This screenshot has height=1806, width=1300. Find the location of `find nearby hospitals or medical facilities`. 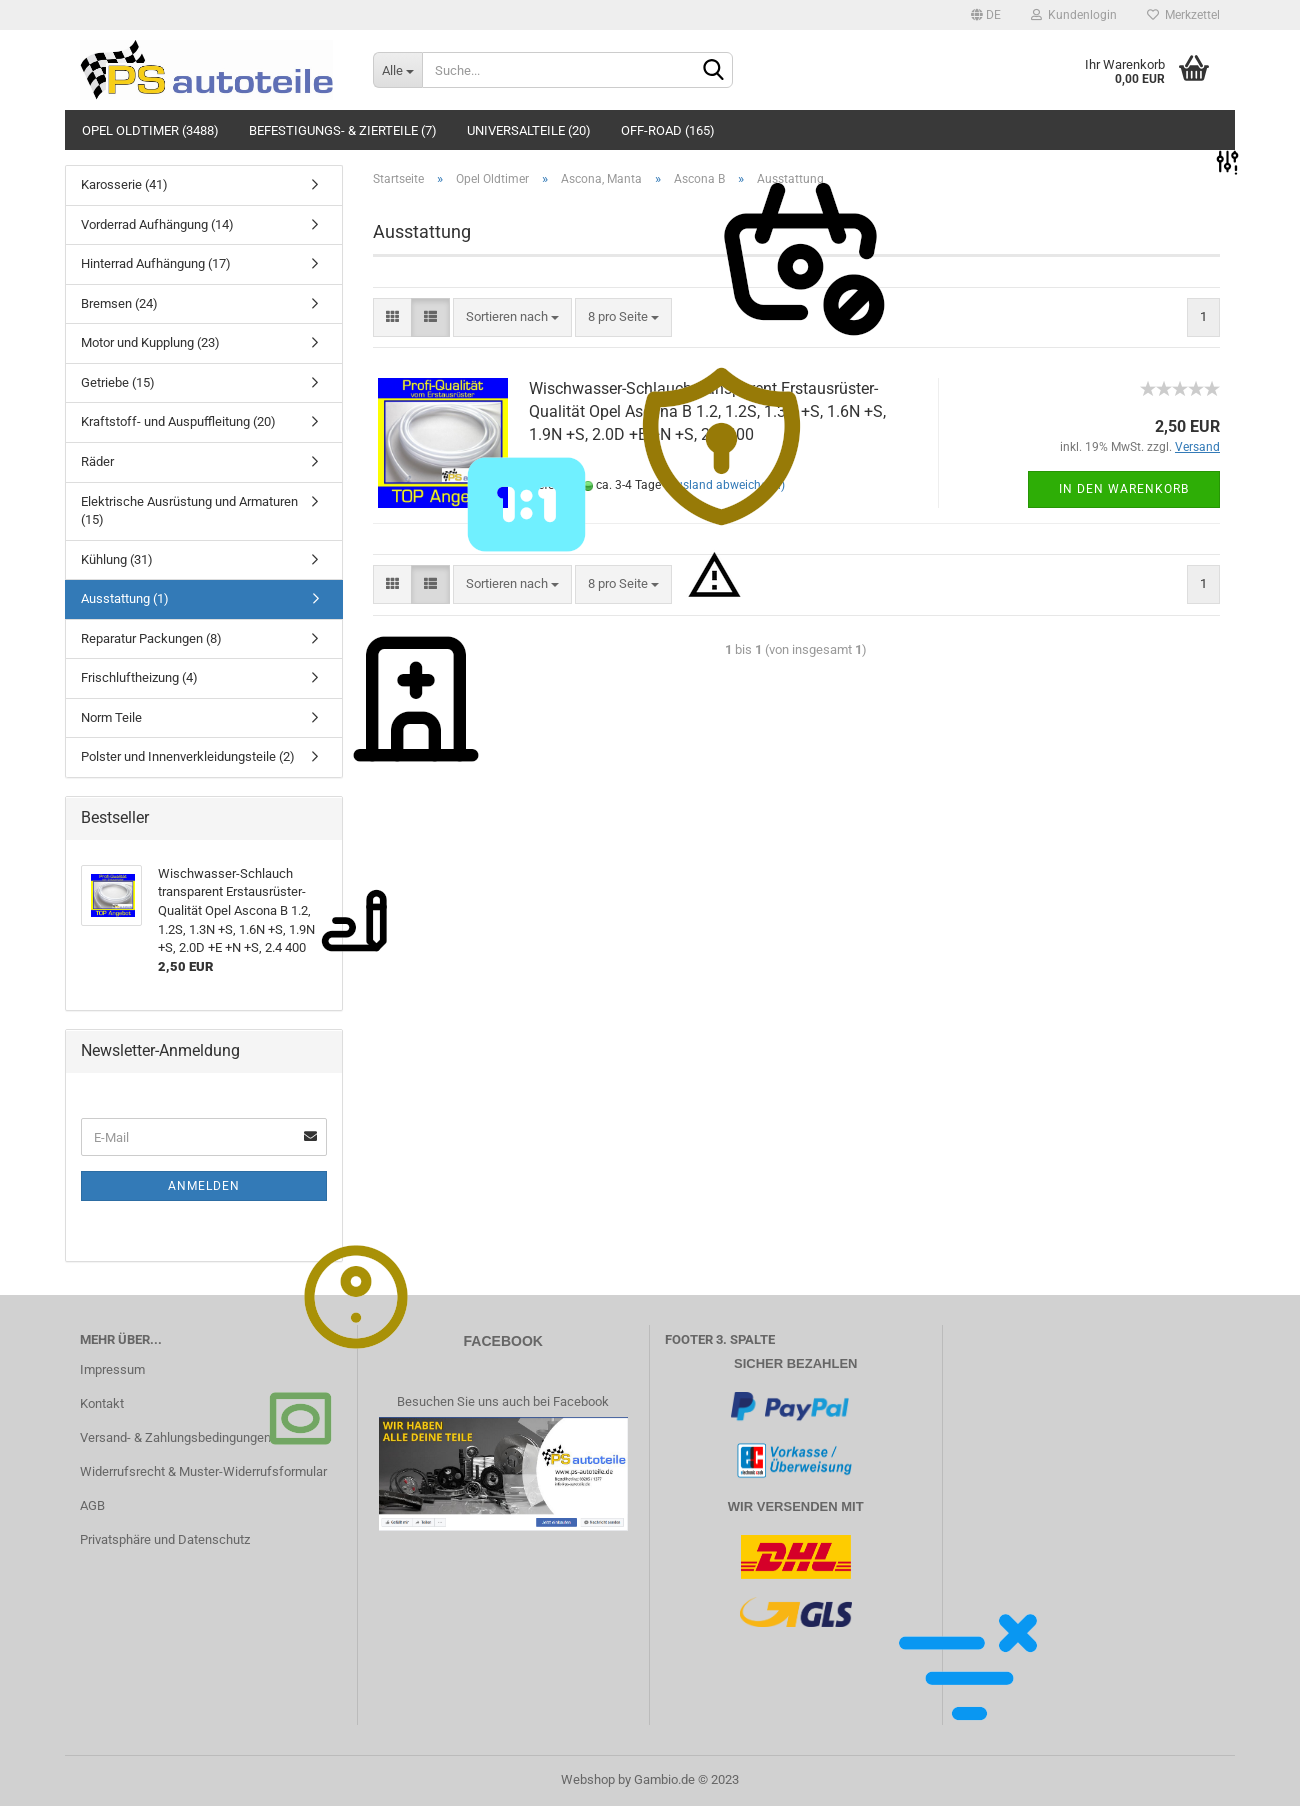

find nearby hospitals or medical facilities is located at coordinates (416, 699).